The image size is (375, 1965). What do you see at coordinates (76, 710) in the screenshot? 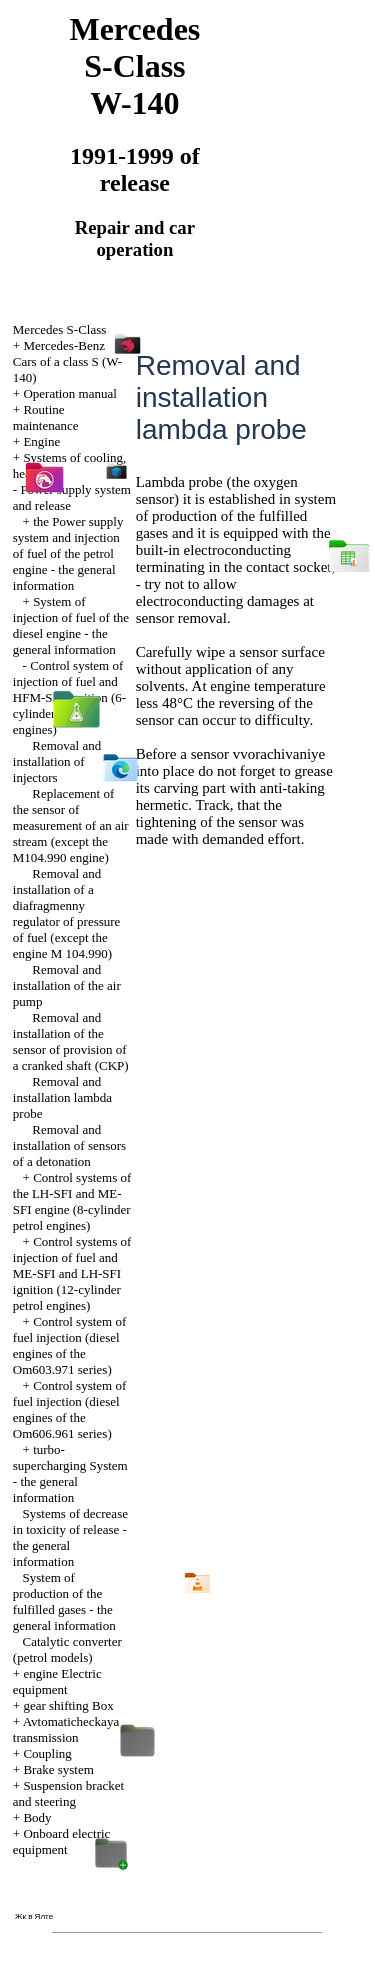
I see `folder for science or chemistry-related files` at bounding box center [76, 710].